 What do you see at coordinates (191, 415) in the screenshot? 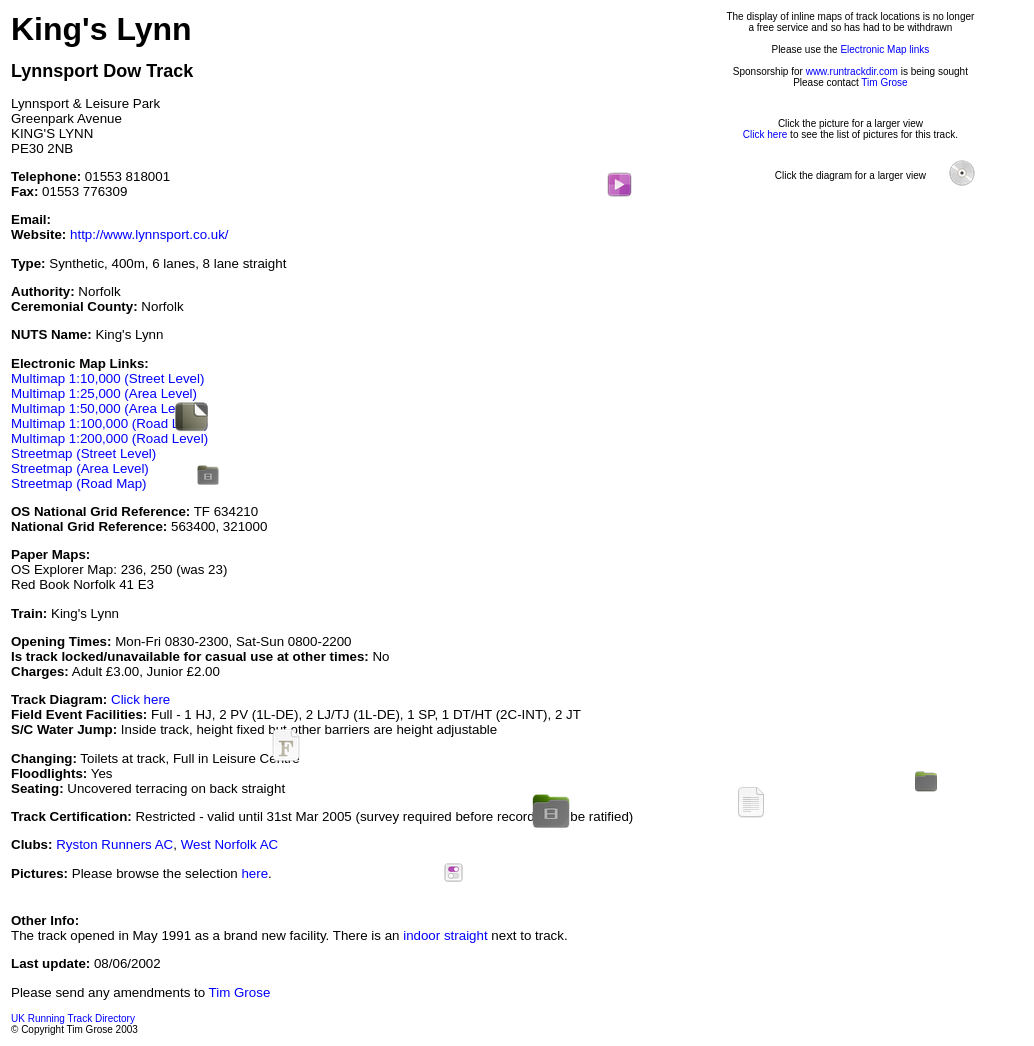
I see `change desktop wallpaper settings` at bounding box center [191, 415].